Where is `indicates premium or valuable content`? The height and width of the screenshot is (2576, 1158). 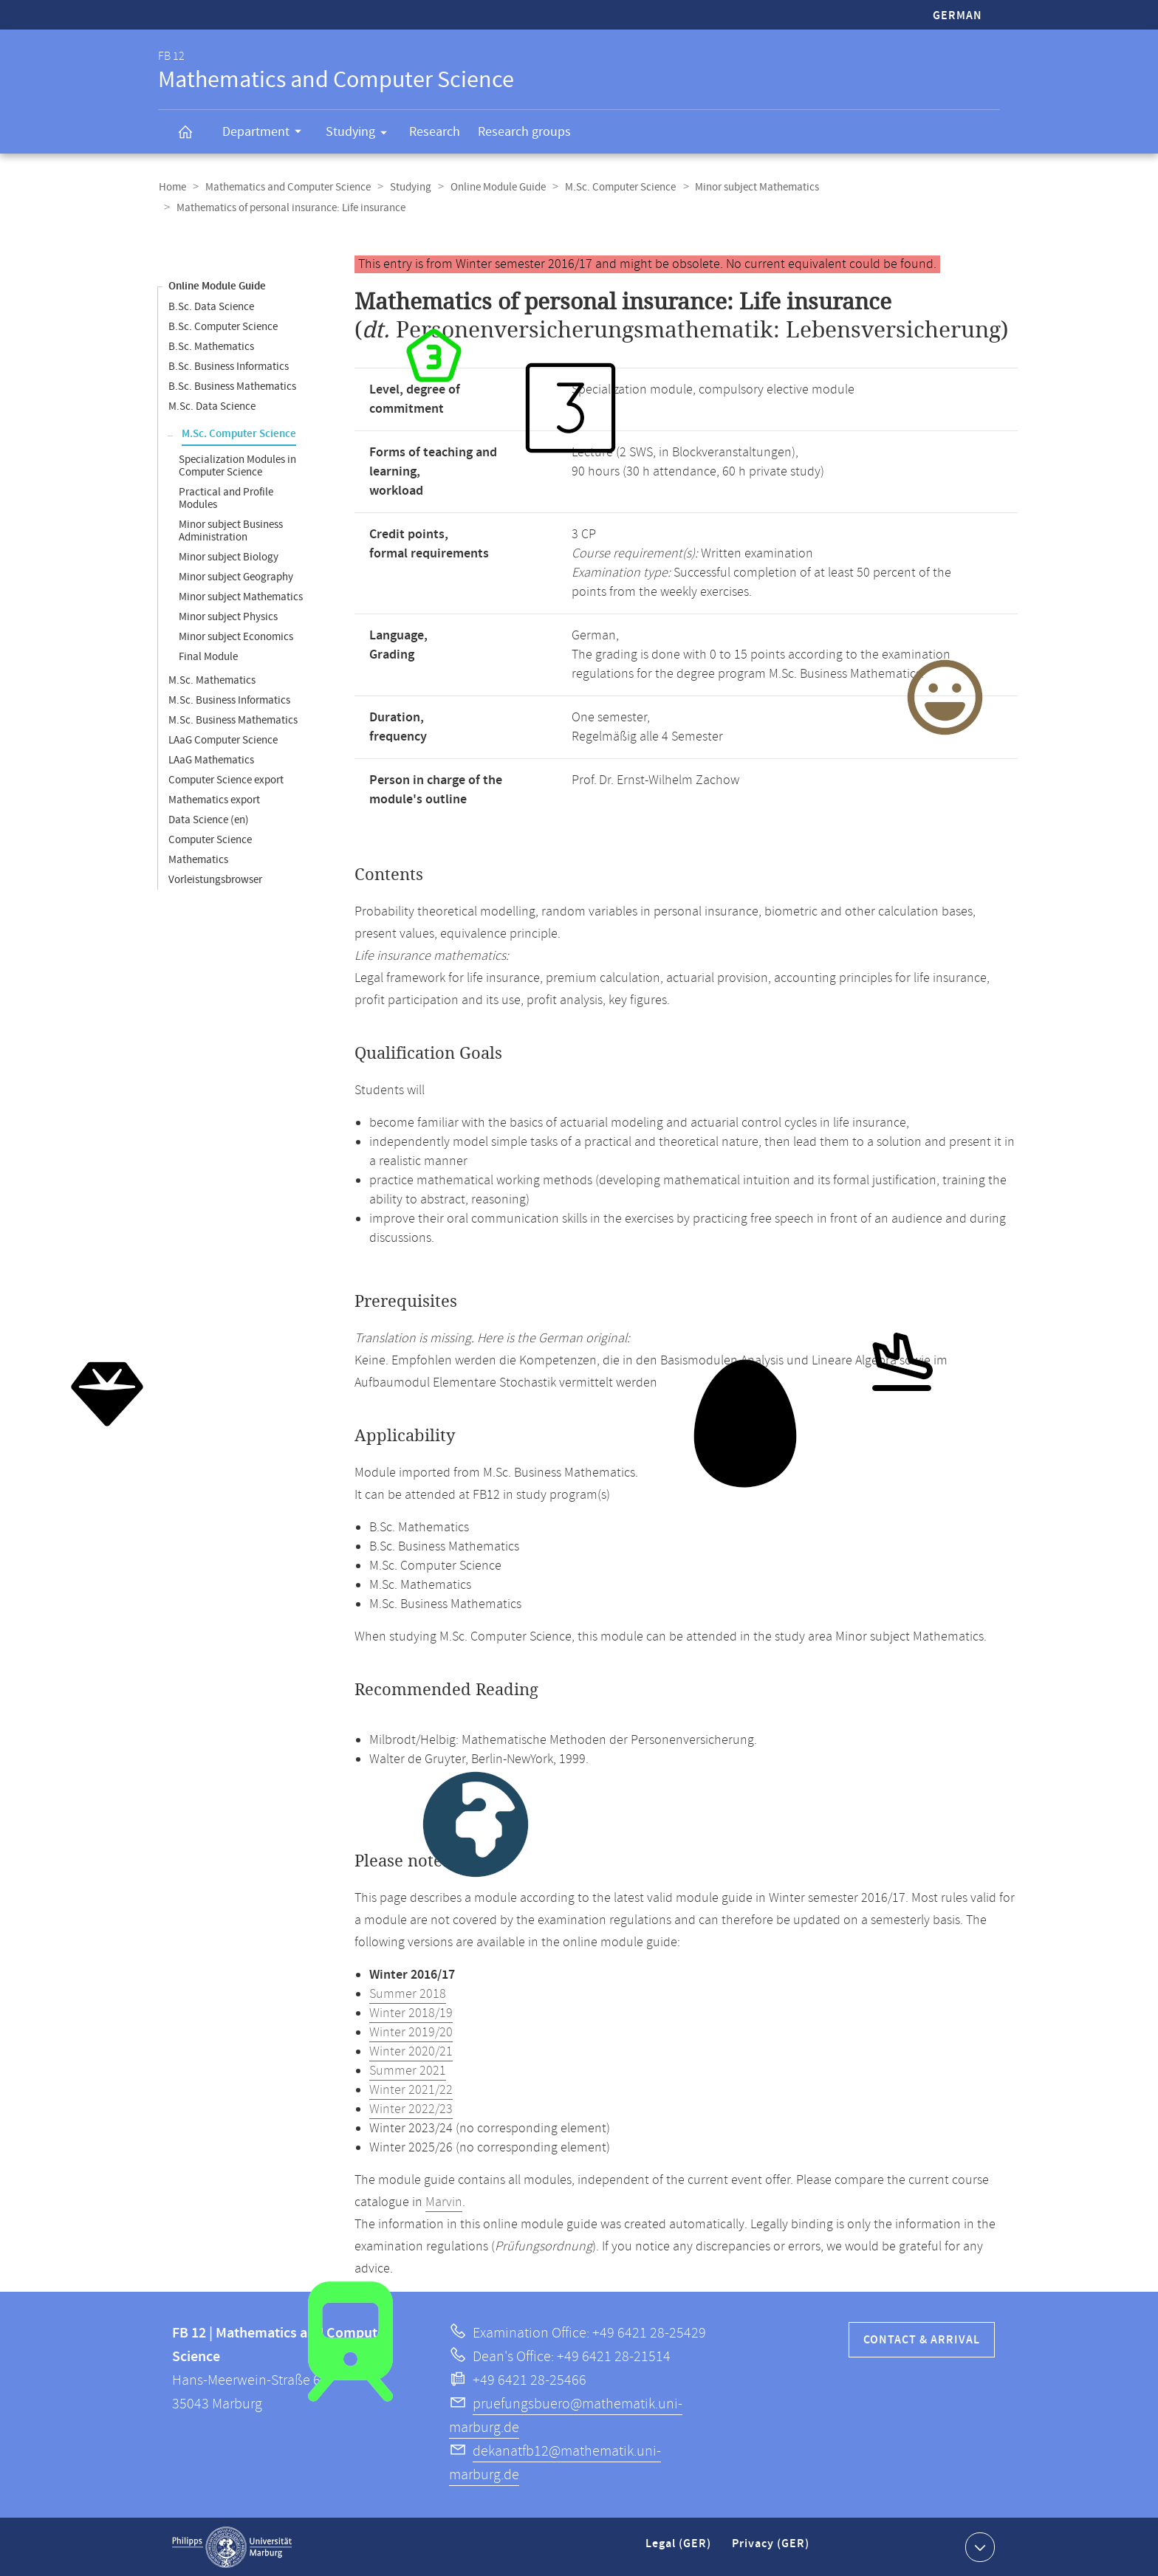 indicates premium or valuable content is located at coordinates (107, 1395).